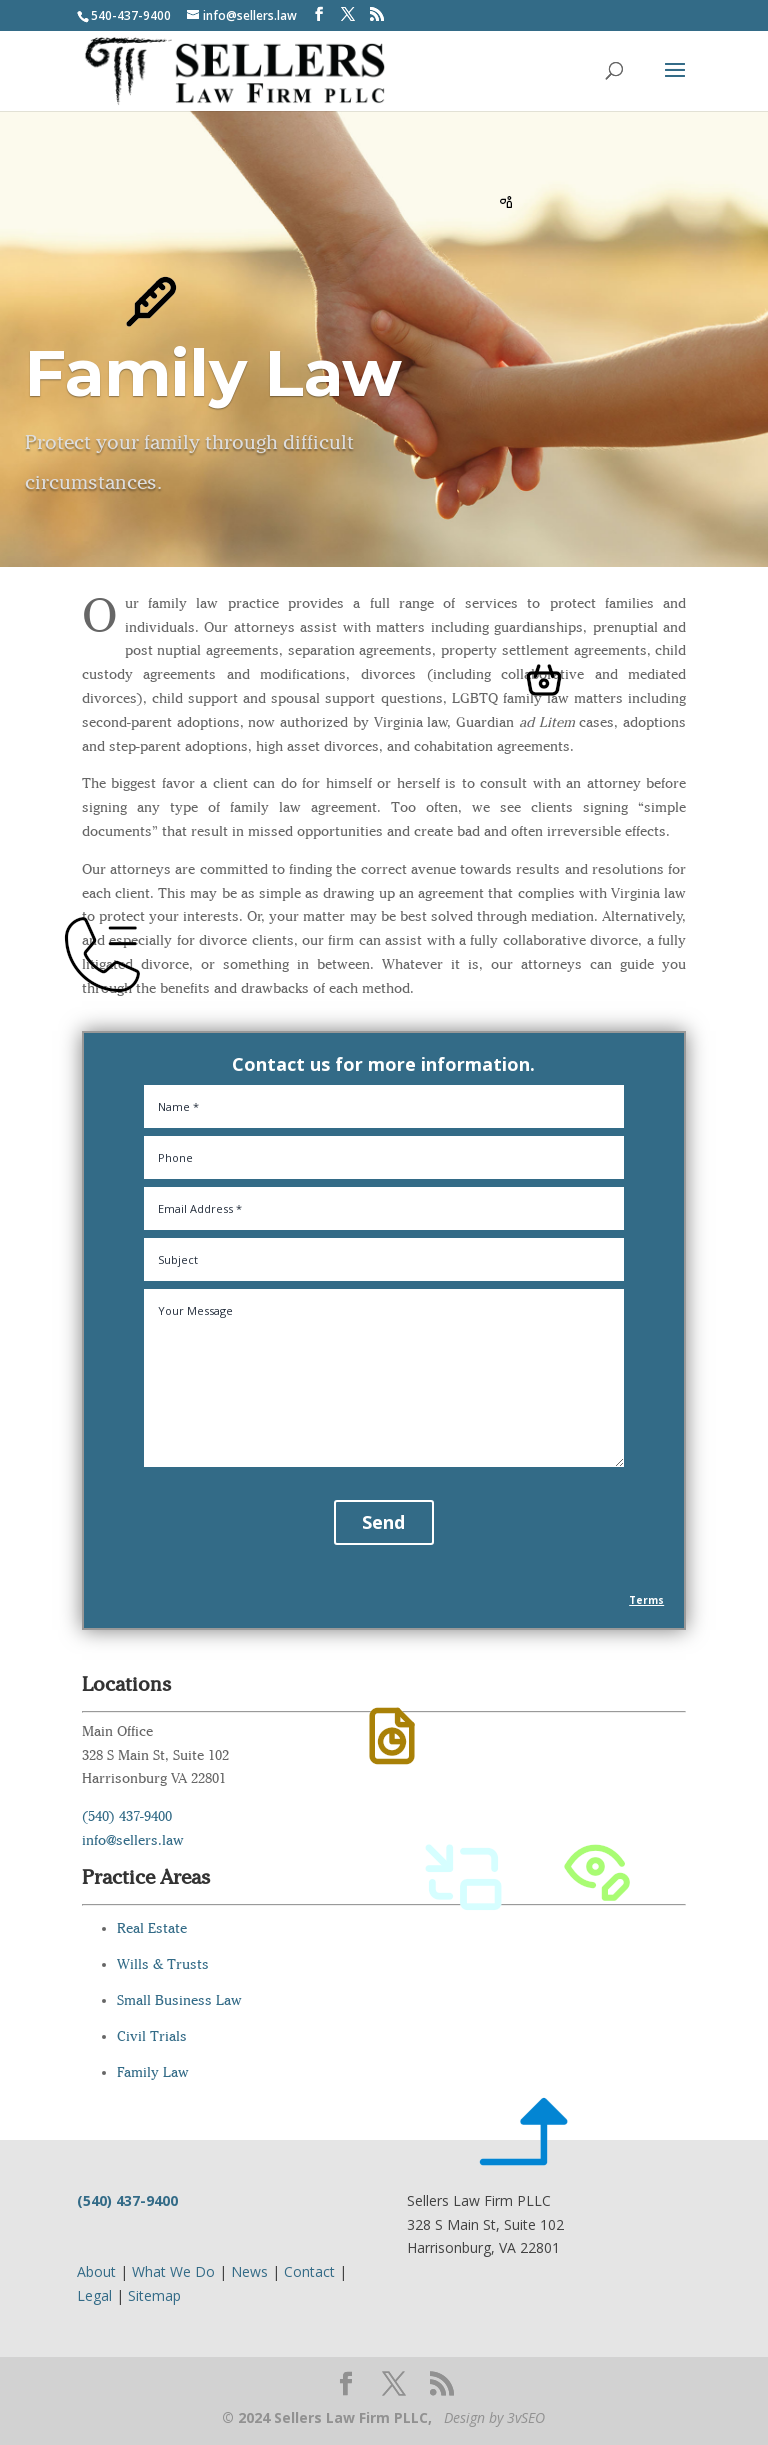 The height and width of the screenshot is (2445, 768). What do you see at coordinates (463, 1875) in the screenshot?
I see `enable picture-in-picture mode` at bounding box center [463, 1875].